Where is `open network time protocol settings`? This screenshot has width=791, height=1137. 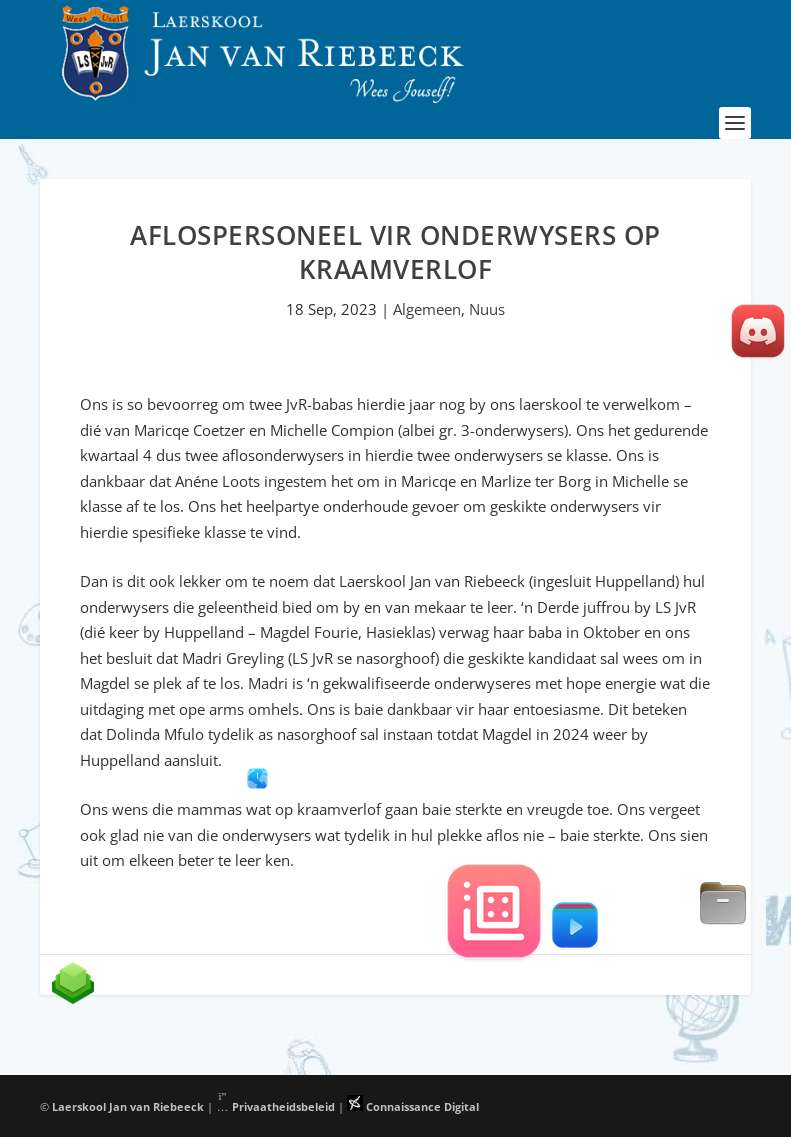 open network time protocol settings is located at coordinates (257, 778).